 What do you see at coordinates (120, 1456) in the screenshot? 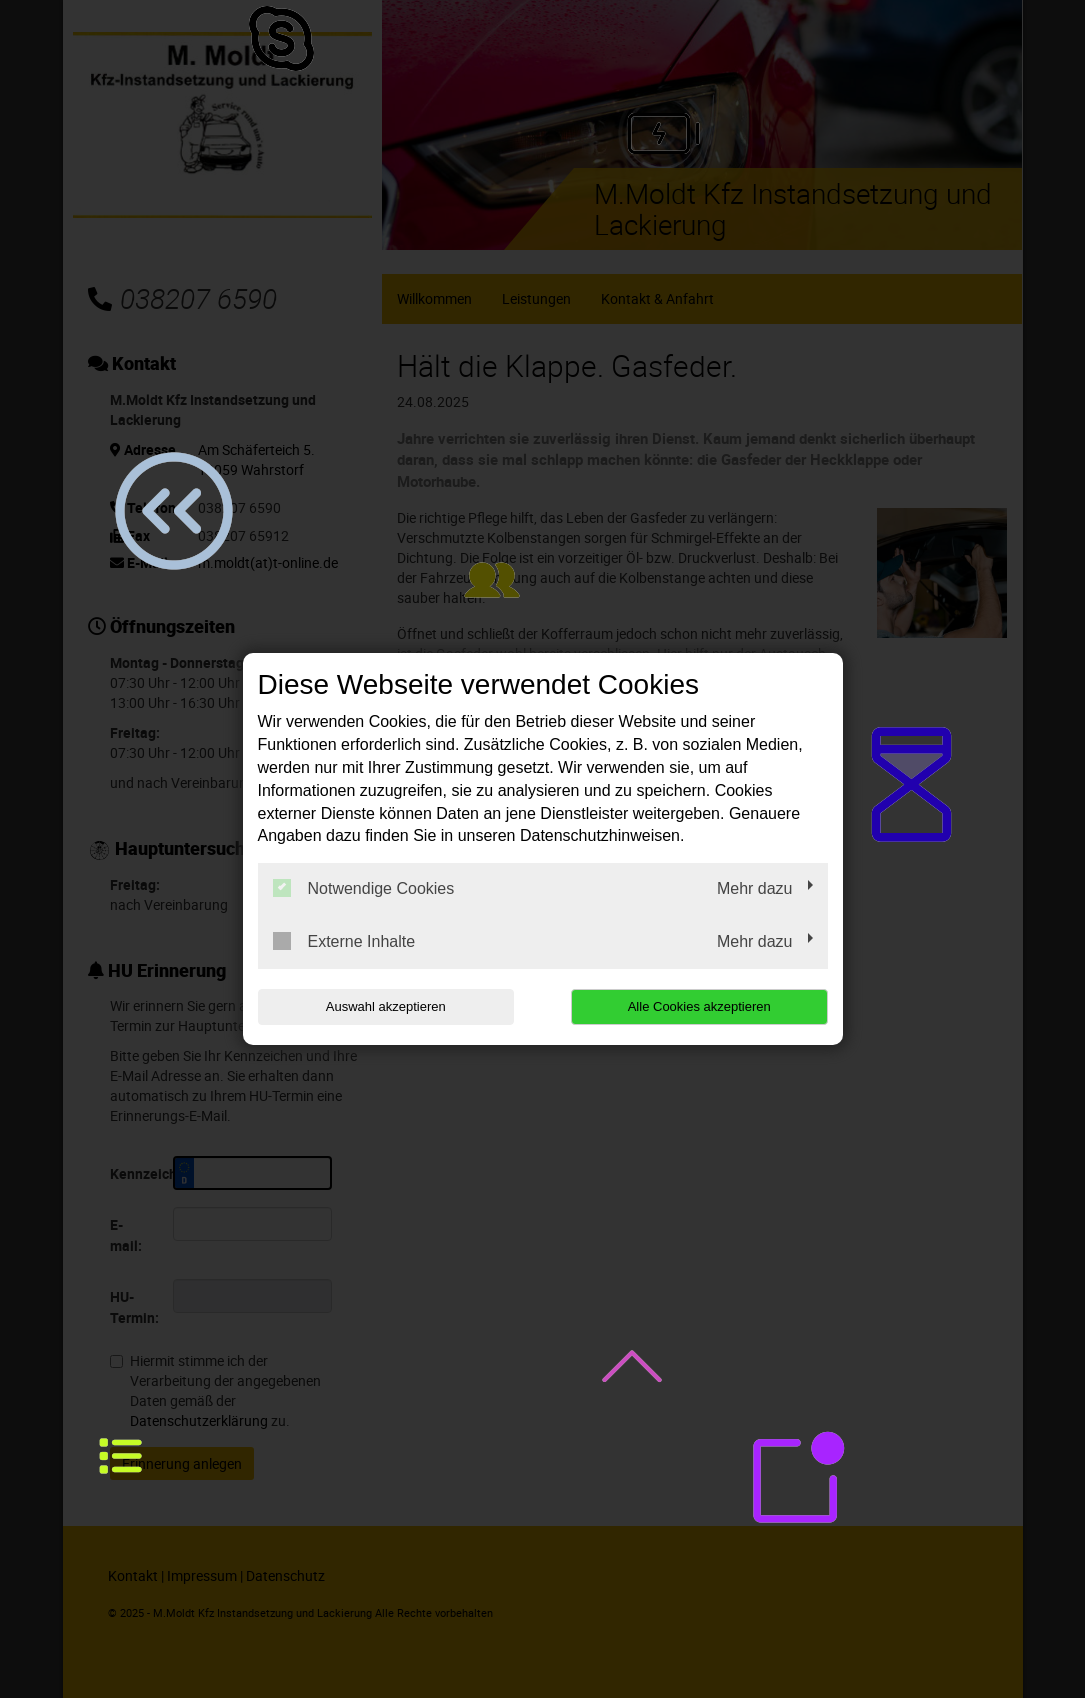
I see `view items in list format` at bounding box center [120, 1456].